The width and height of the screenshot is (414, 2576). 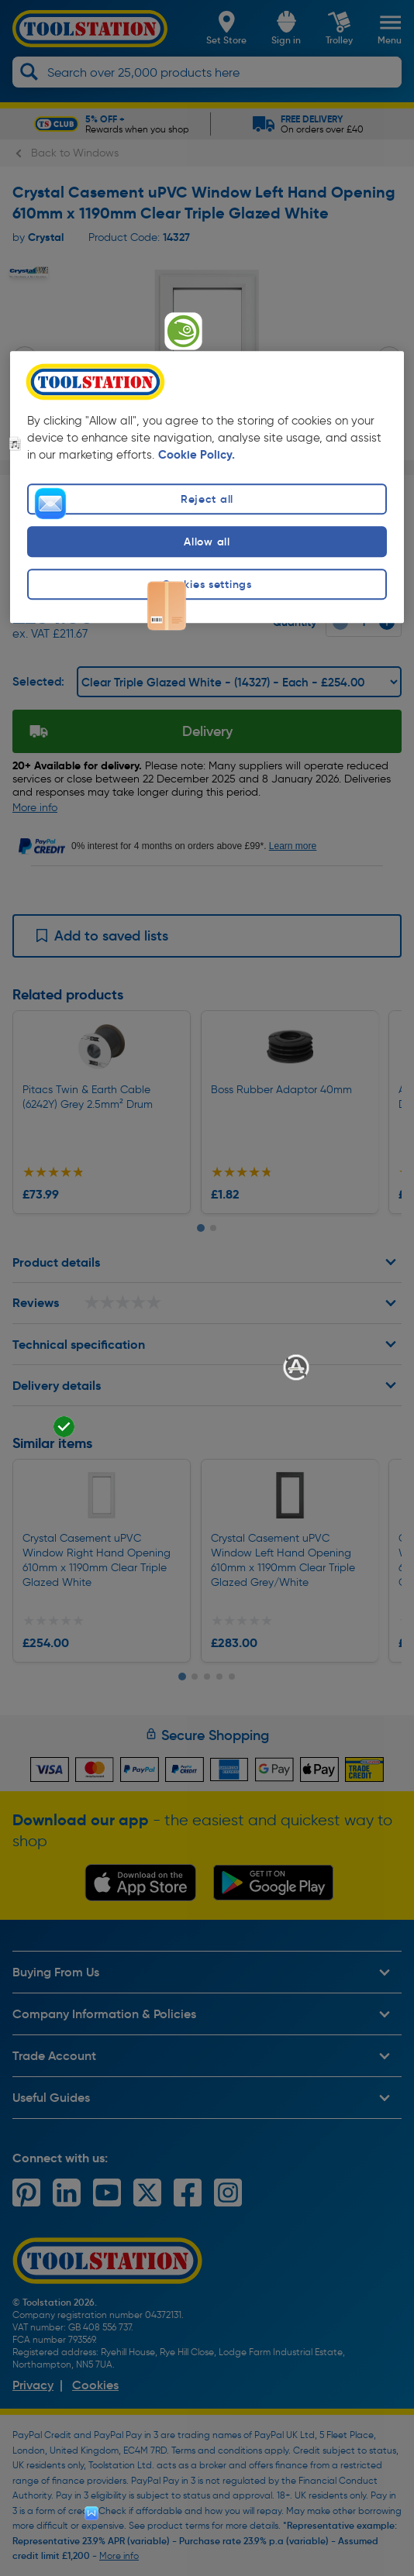 I want to click on install or manage software packages, so click(x=167, y=606).